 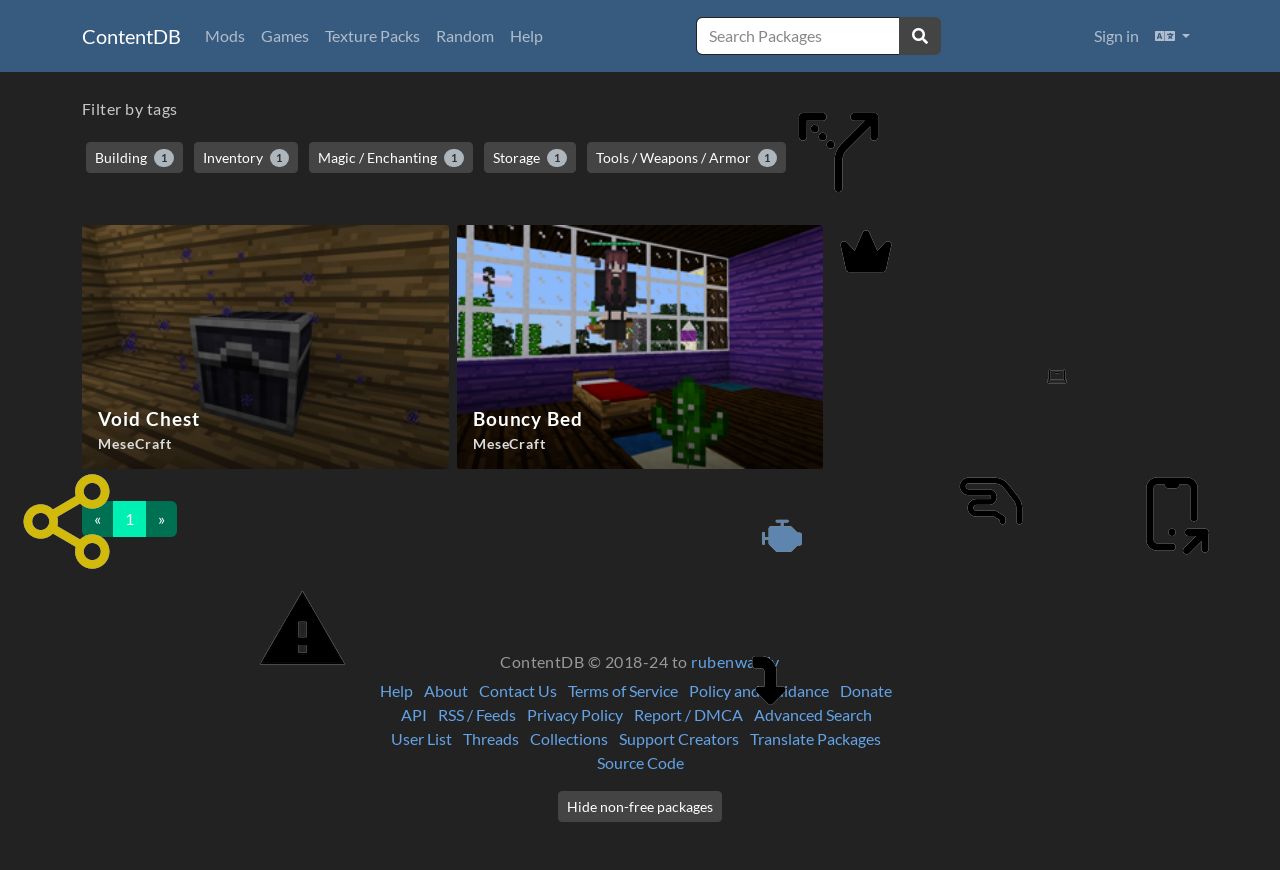 What do you see at coordinates (1172, 514) in the screenshot?
I see `share content from your mobile device` at bounding box center [1172, 514].